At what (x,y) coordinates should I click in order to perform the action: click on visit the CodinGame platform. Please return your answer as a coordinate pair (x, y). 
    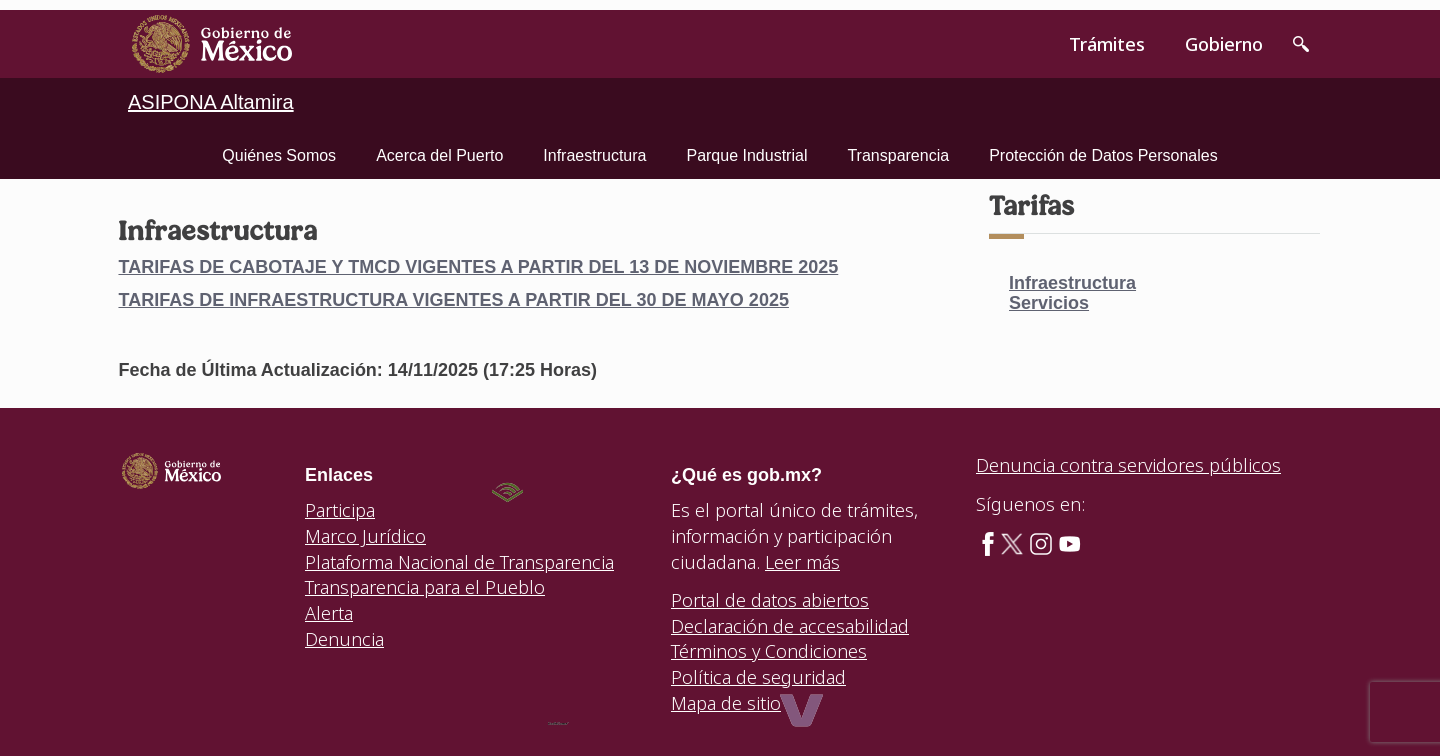
    Looking at the image, I should click on (558, 723).